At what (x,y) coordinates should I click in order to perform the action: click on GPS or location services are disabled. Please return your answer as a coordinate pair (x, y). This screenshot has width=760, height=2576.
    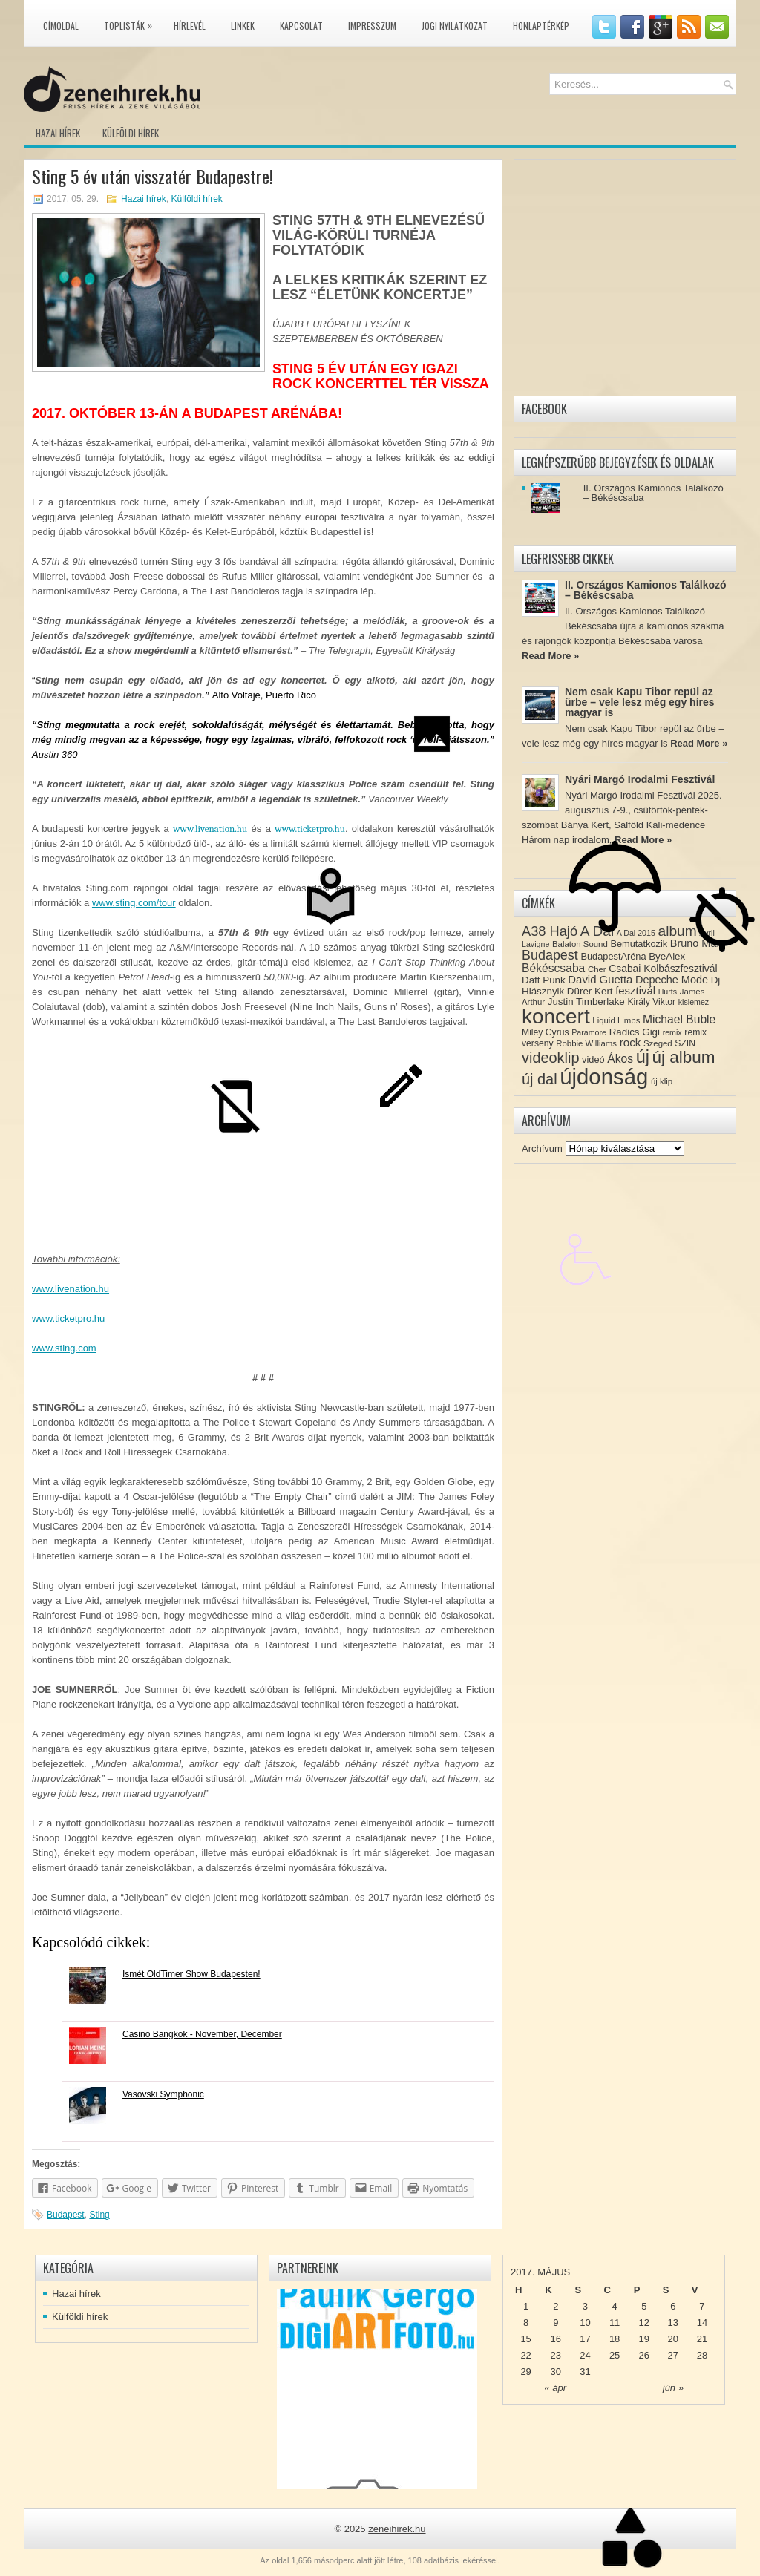
    Looking at the image, I should click on (722, 920).